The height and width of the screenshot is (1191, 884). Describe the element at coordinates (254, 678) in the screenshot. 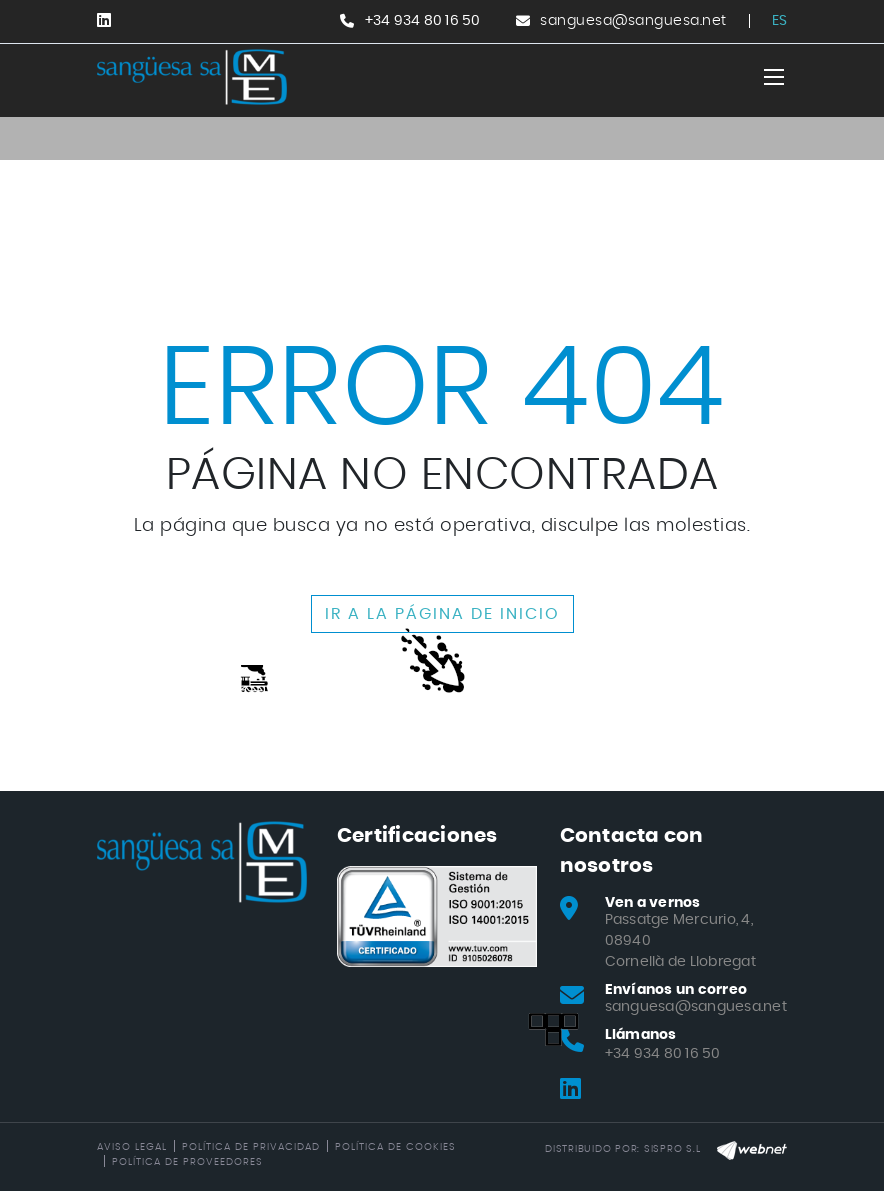

I see `access train or railway games` at that location.